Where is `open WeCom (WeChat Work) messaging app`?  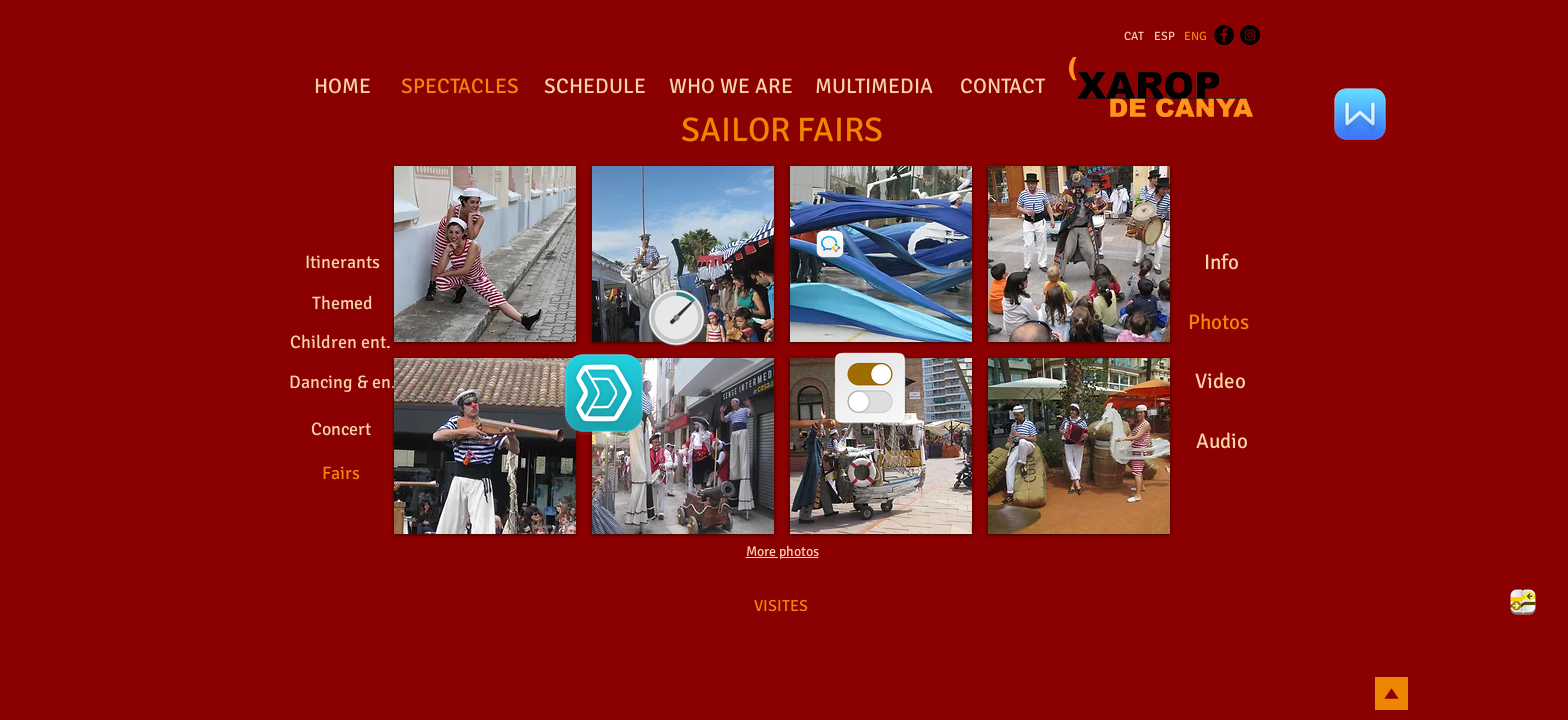 open WeCom (WeChat Work) messaging app is located at coordinates (830, 244).